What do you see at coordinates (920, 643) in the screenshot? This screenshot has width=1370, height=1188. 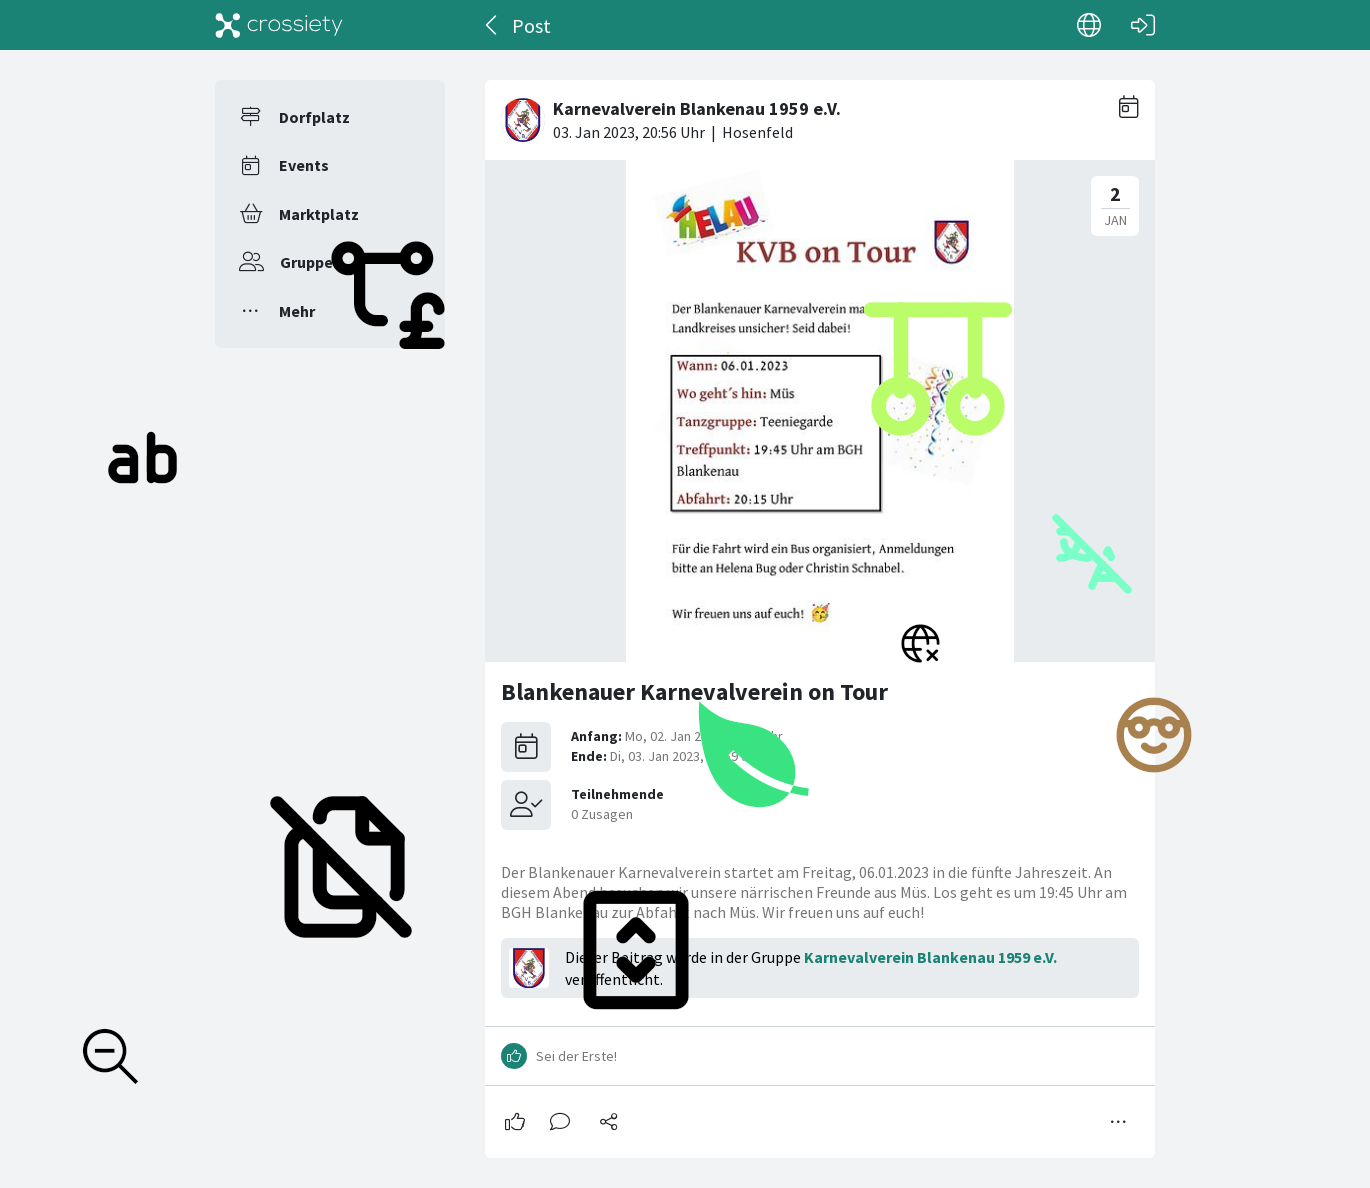 I see `no internet connection` at bounding box center [920, 643].